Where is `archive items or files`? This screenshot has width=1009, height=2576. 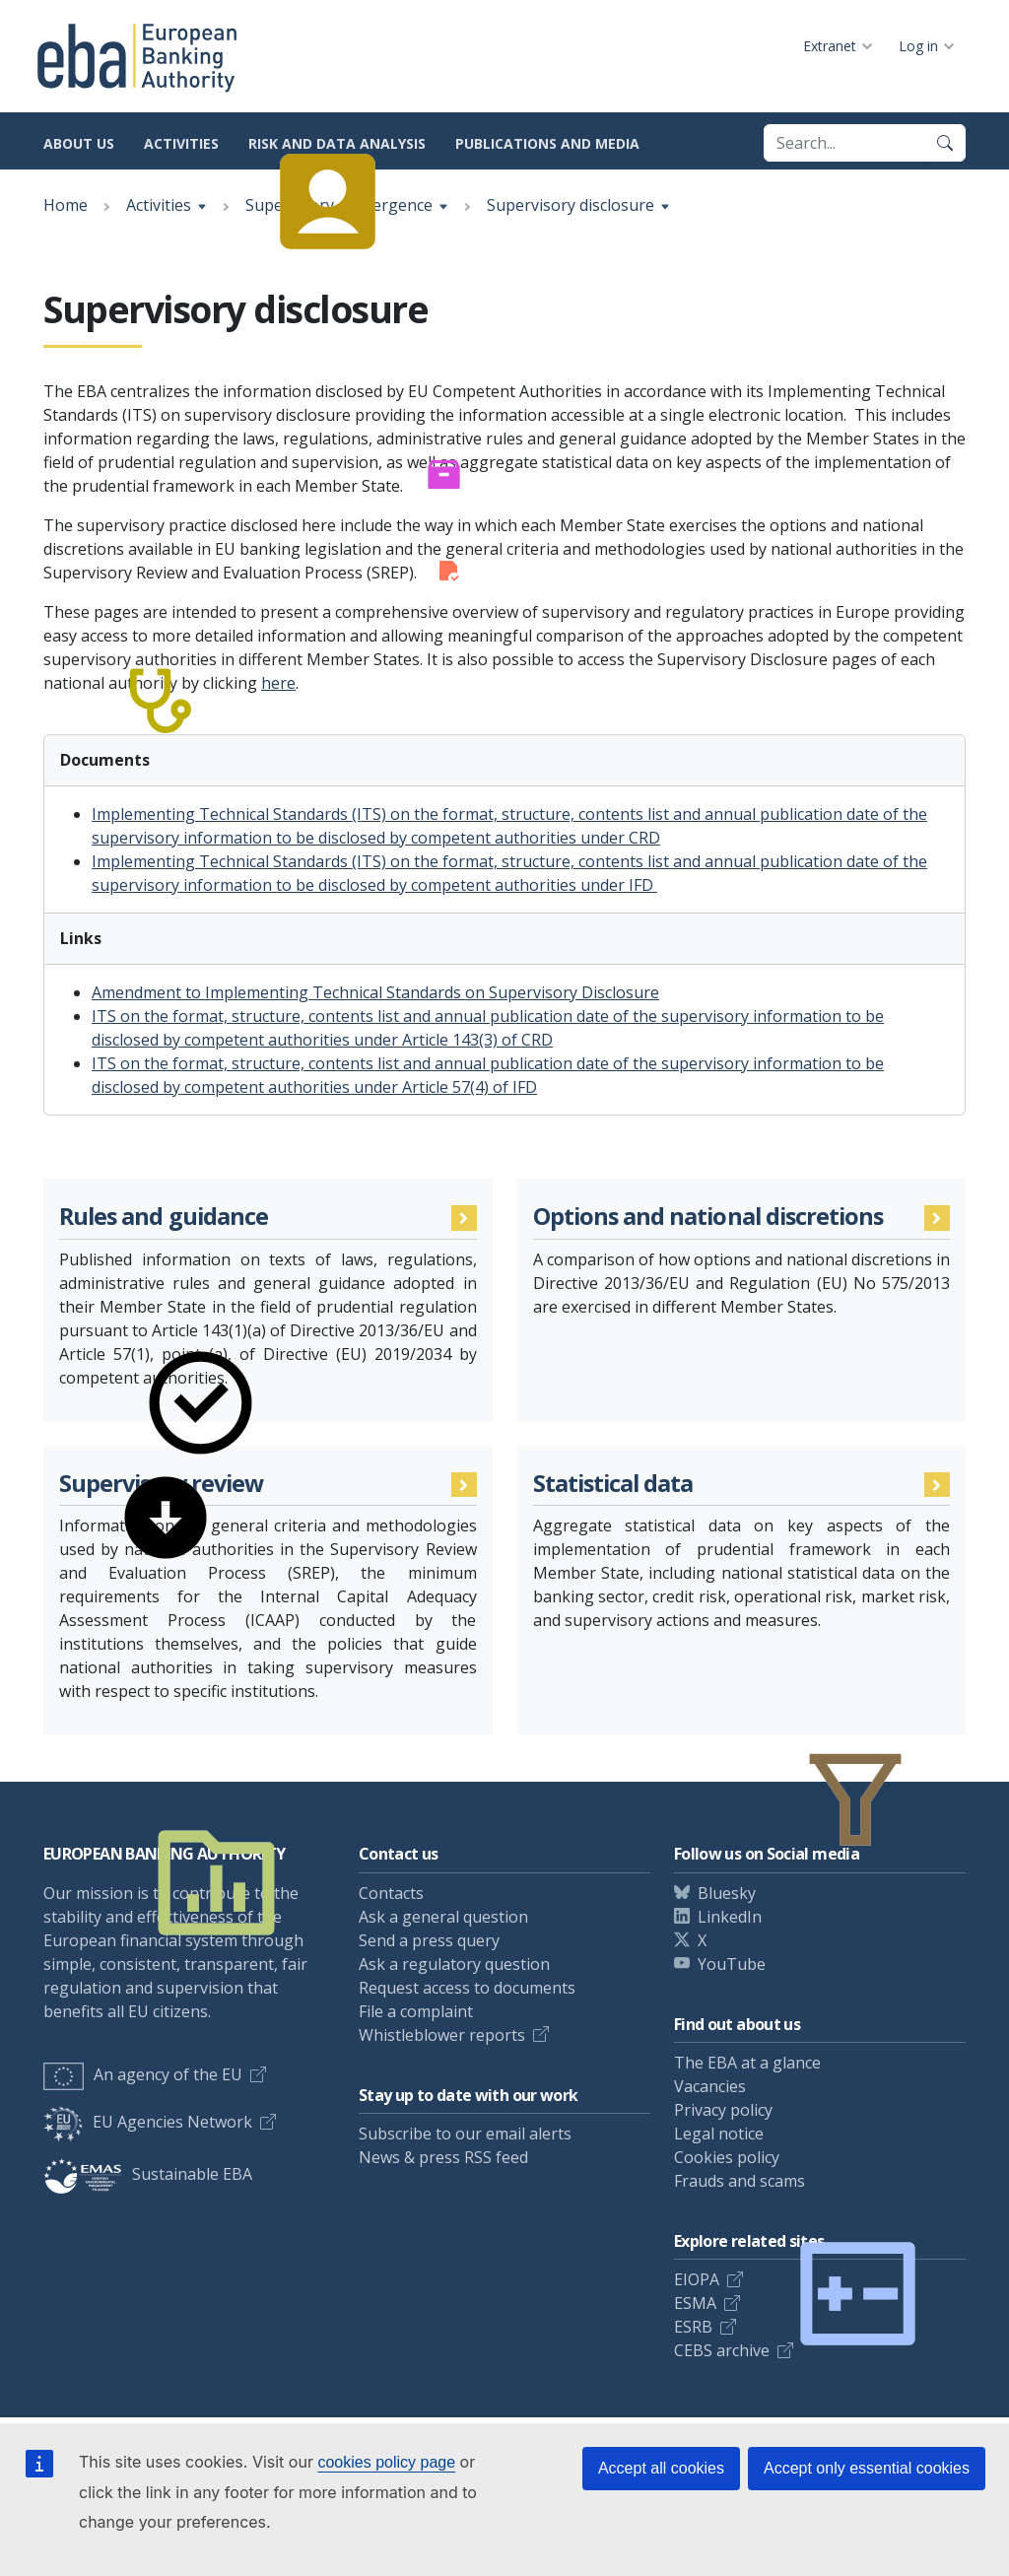 archive items or files is located at coordinates (443, 474).